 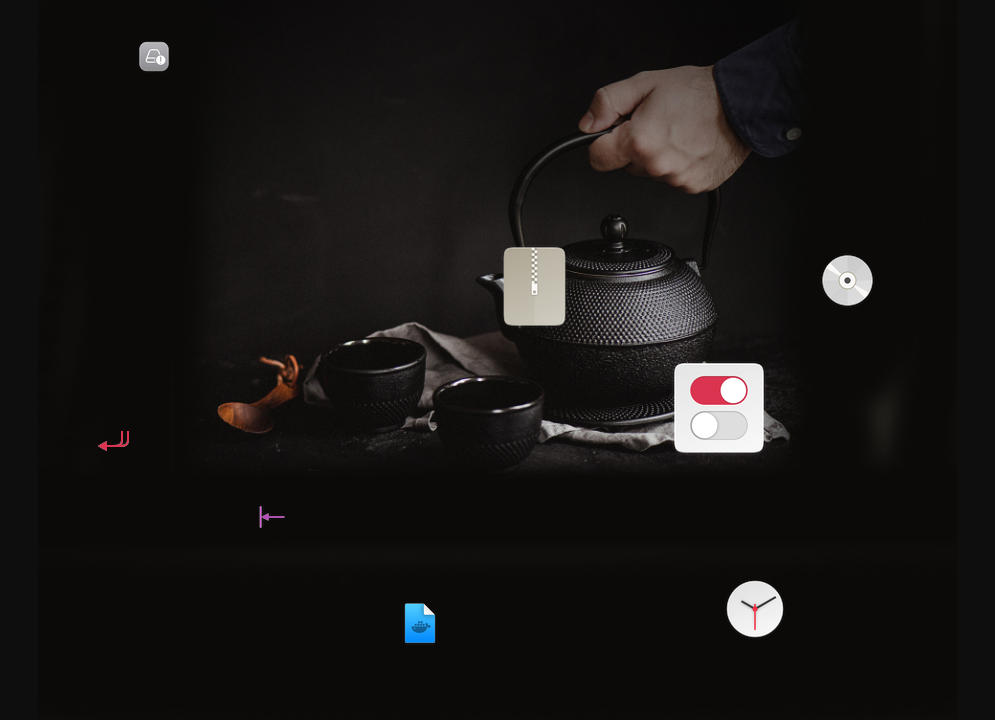 What do you see at coordinates (719, 408) in the screenshot?
I see `open unity tweak tool settings` at bounding box center [719, 408].